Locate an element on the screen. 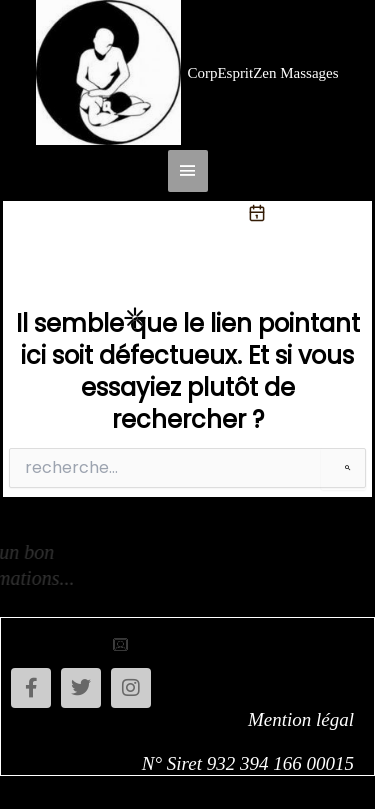 Image resolution: width=375 pixels, height=809 pixels. view user profile is located at coordinates (120, 644).